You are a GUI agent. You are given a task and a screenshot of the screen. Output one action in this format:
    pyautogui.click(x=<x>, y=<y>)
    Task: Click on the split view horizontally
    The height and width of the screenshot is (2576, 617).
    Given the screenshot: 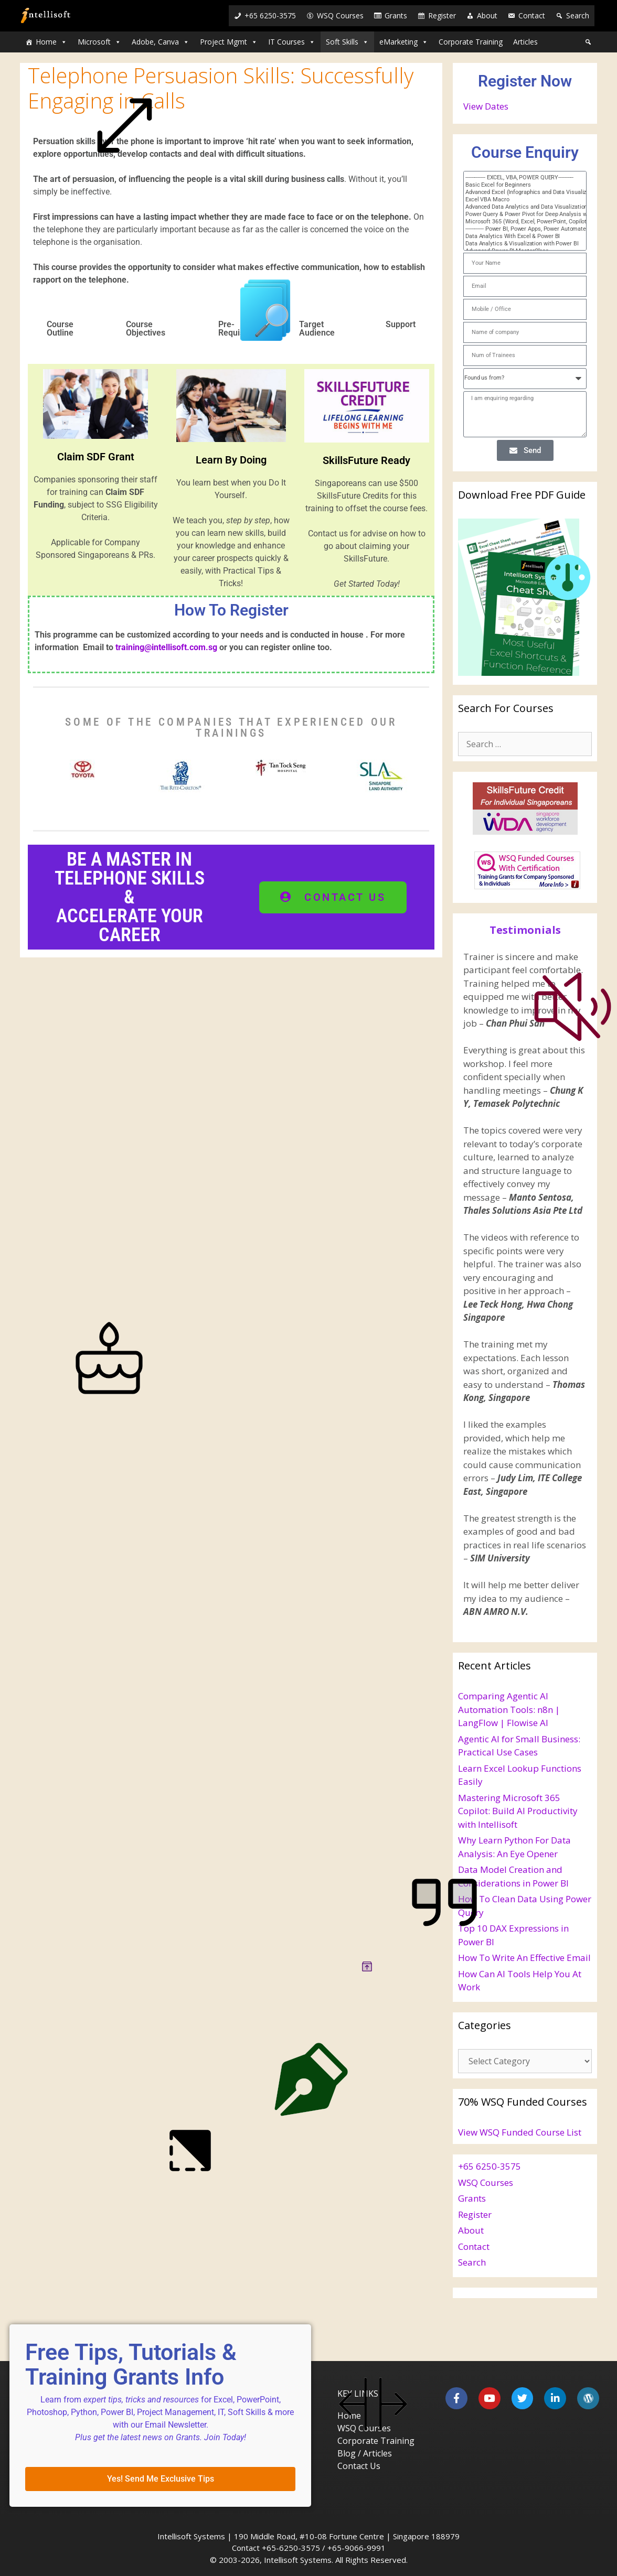 What is the action you would take?
    pyautogui.click(x=373, y=2404)
    